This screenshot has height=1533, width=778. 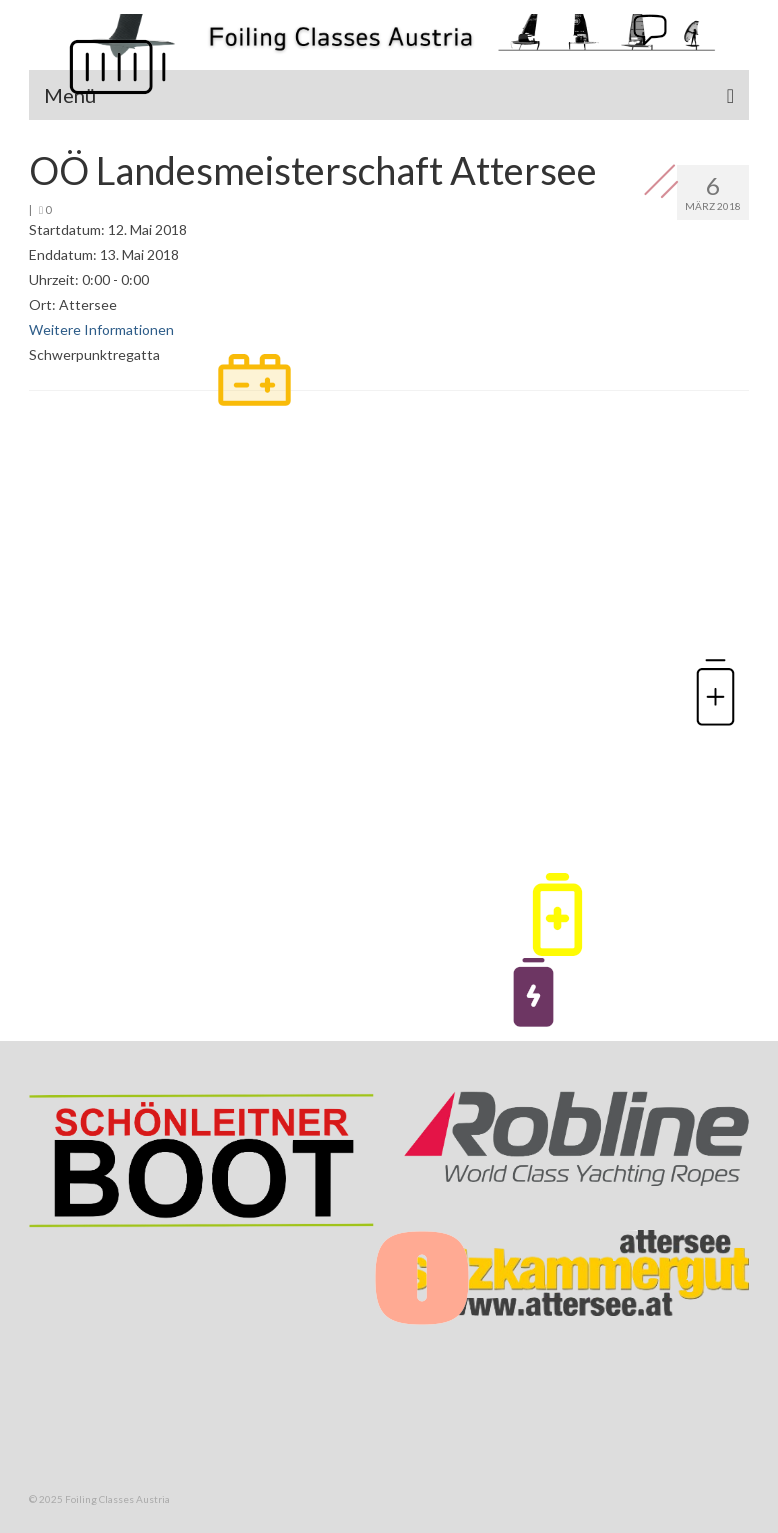 What do you see at coordinates (422, 1278) in the screenshot?
I see `view more information` at bounding box center [422, 1278].